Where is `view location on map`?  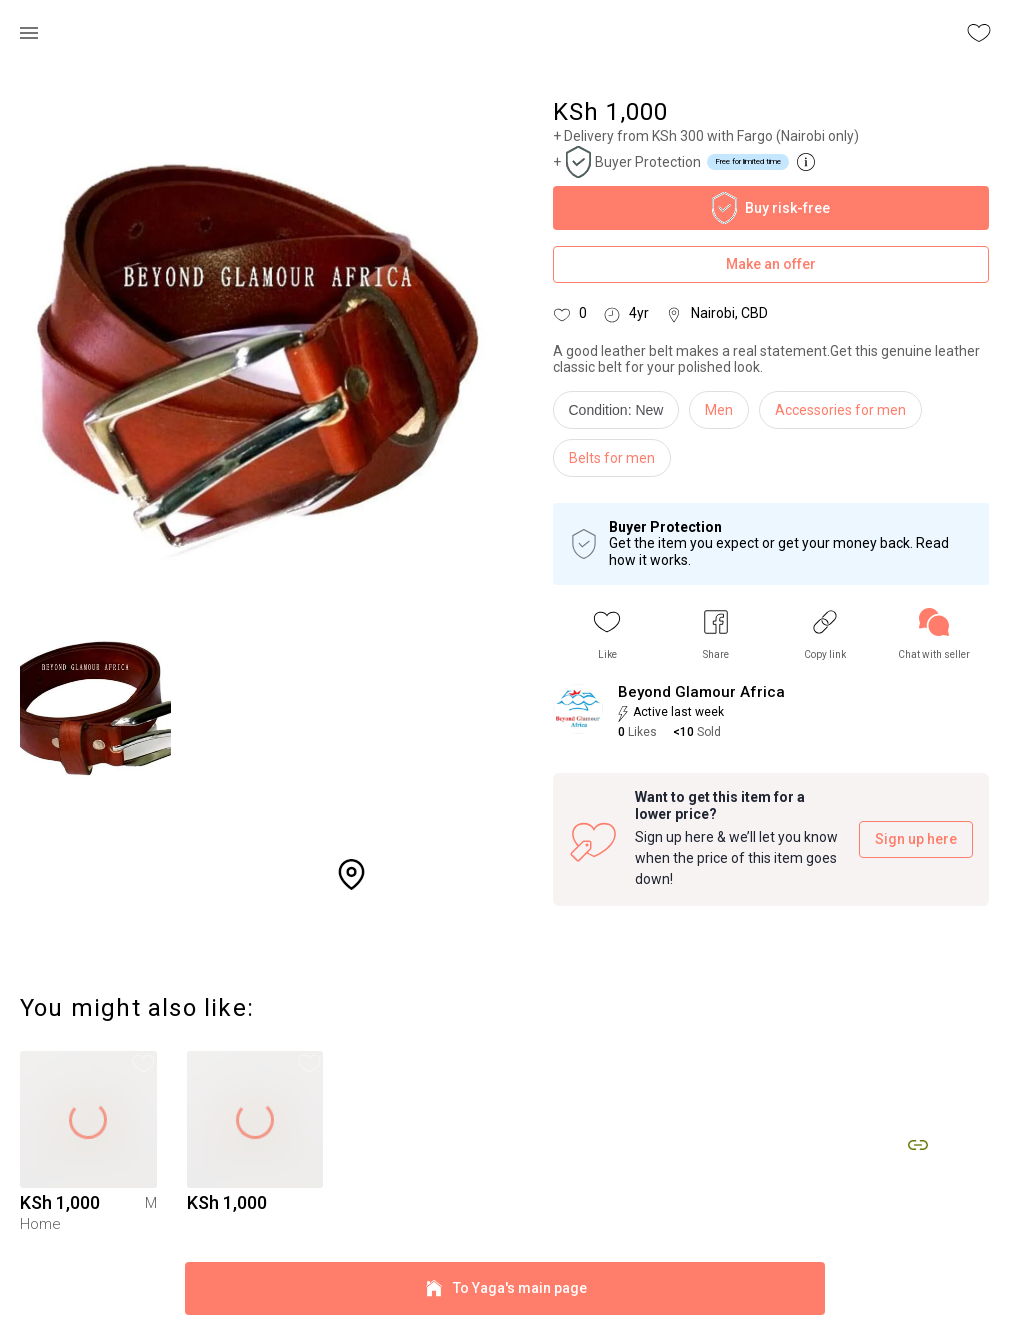
view location on map is located at coordinates (351, 874).